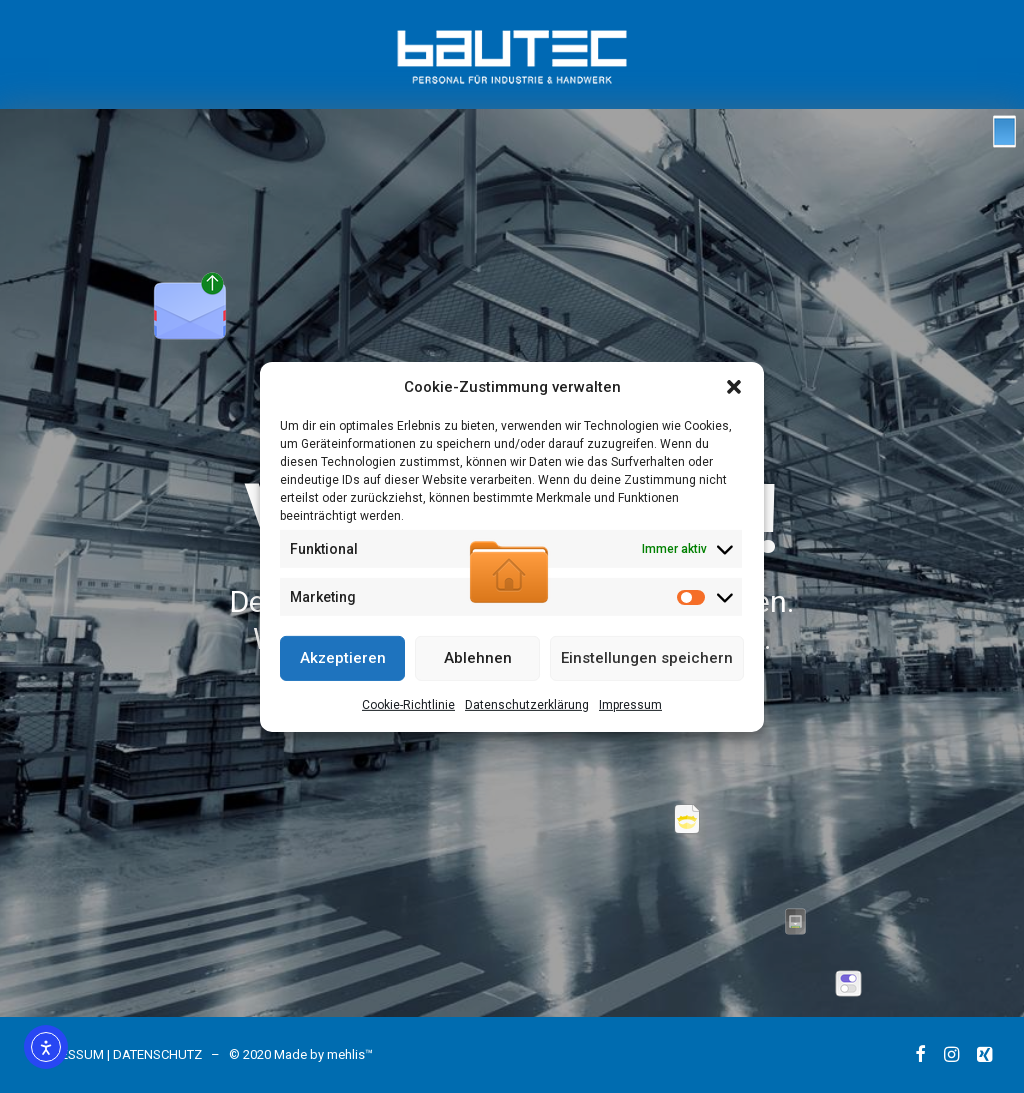 The height and width of the screenshot is (1093, 1024). What do you see at coordinates (509, 572) in the screenshot?
I see `access your home folder` at bounding box center [509, 572].